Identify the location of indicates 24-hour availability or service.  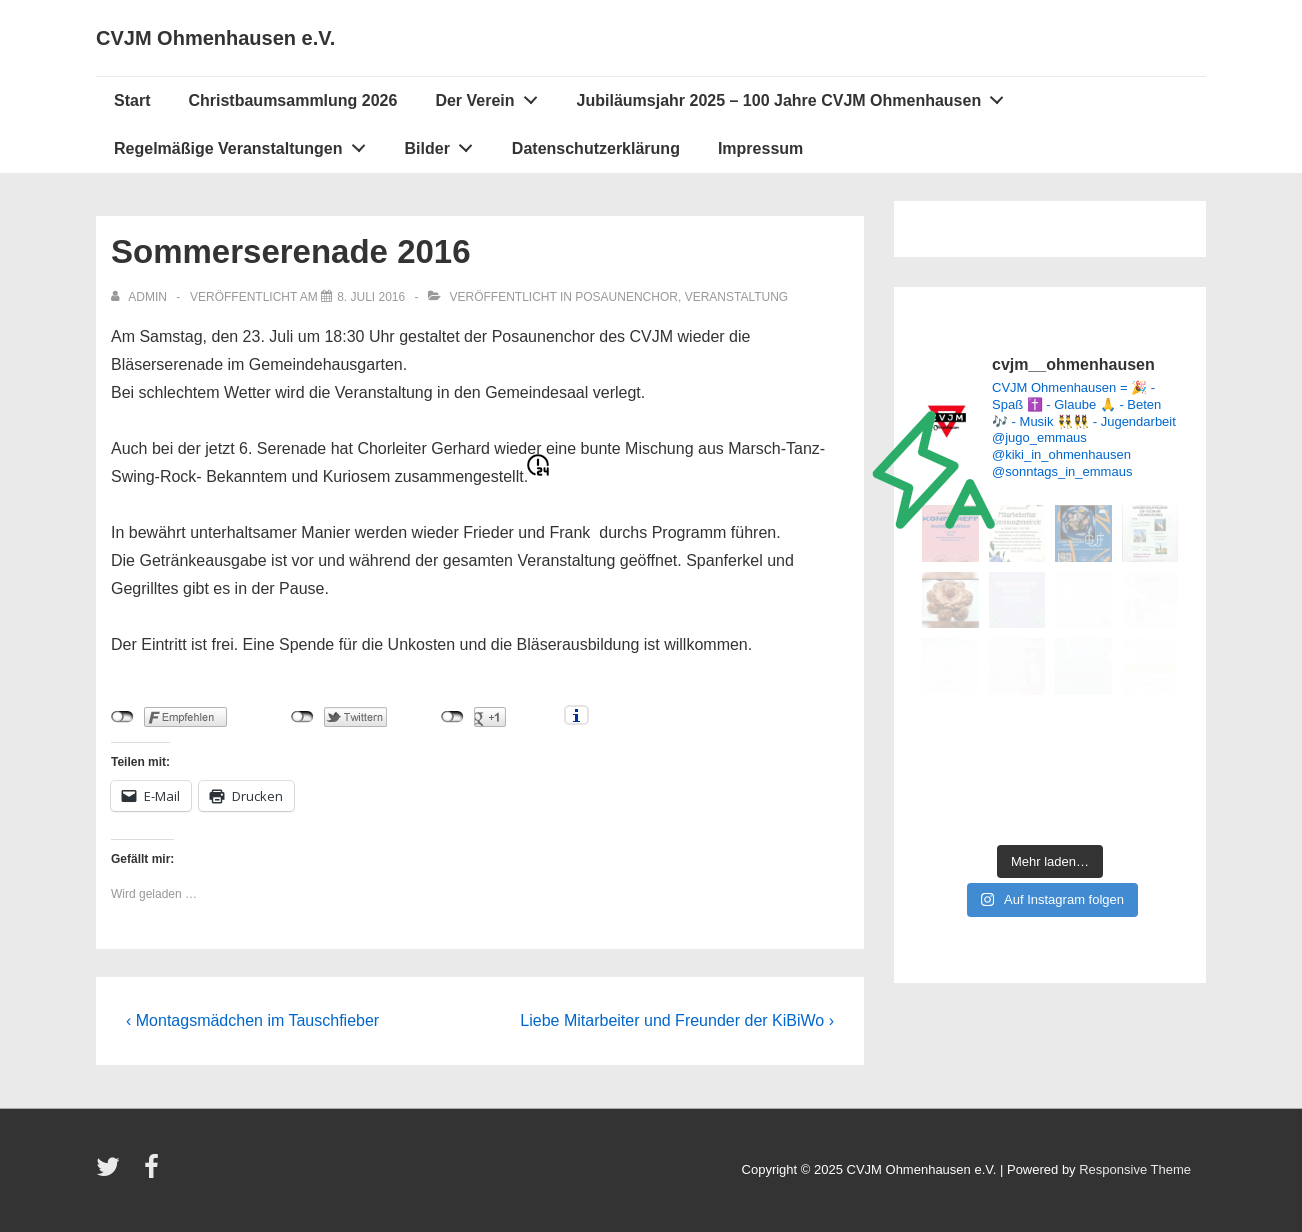
(538, 465).